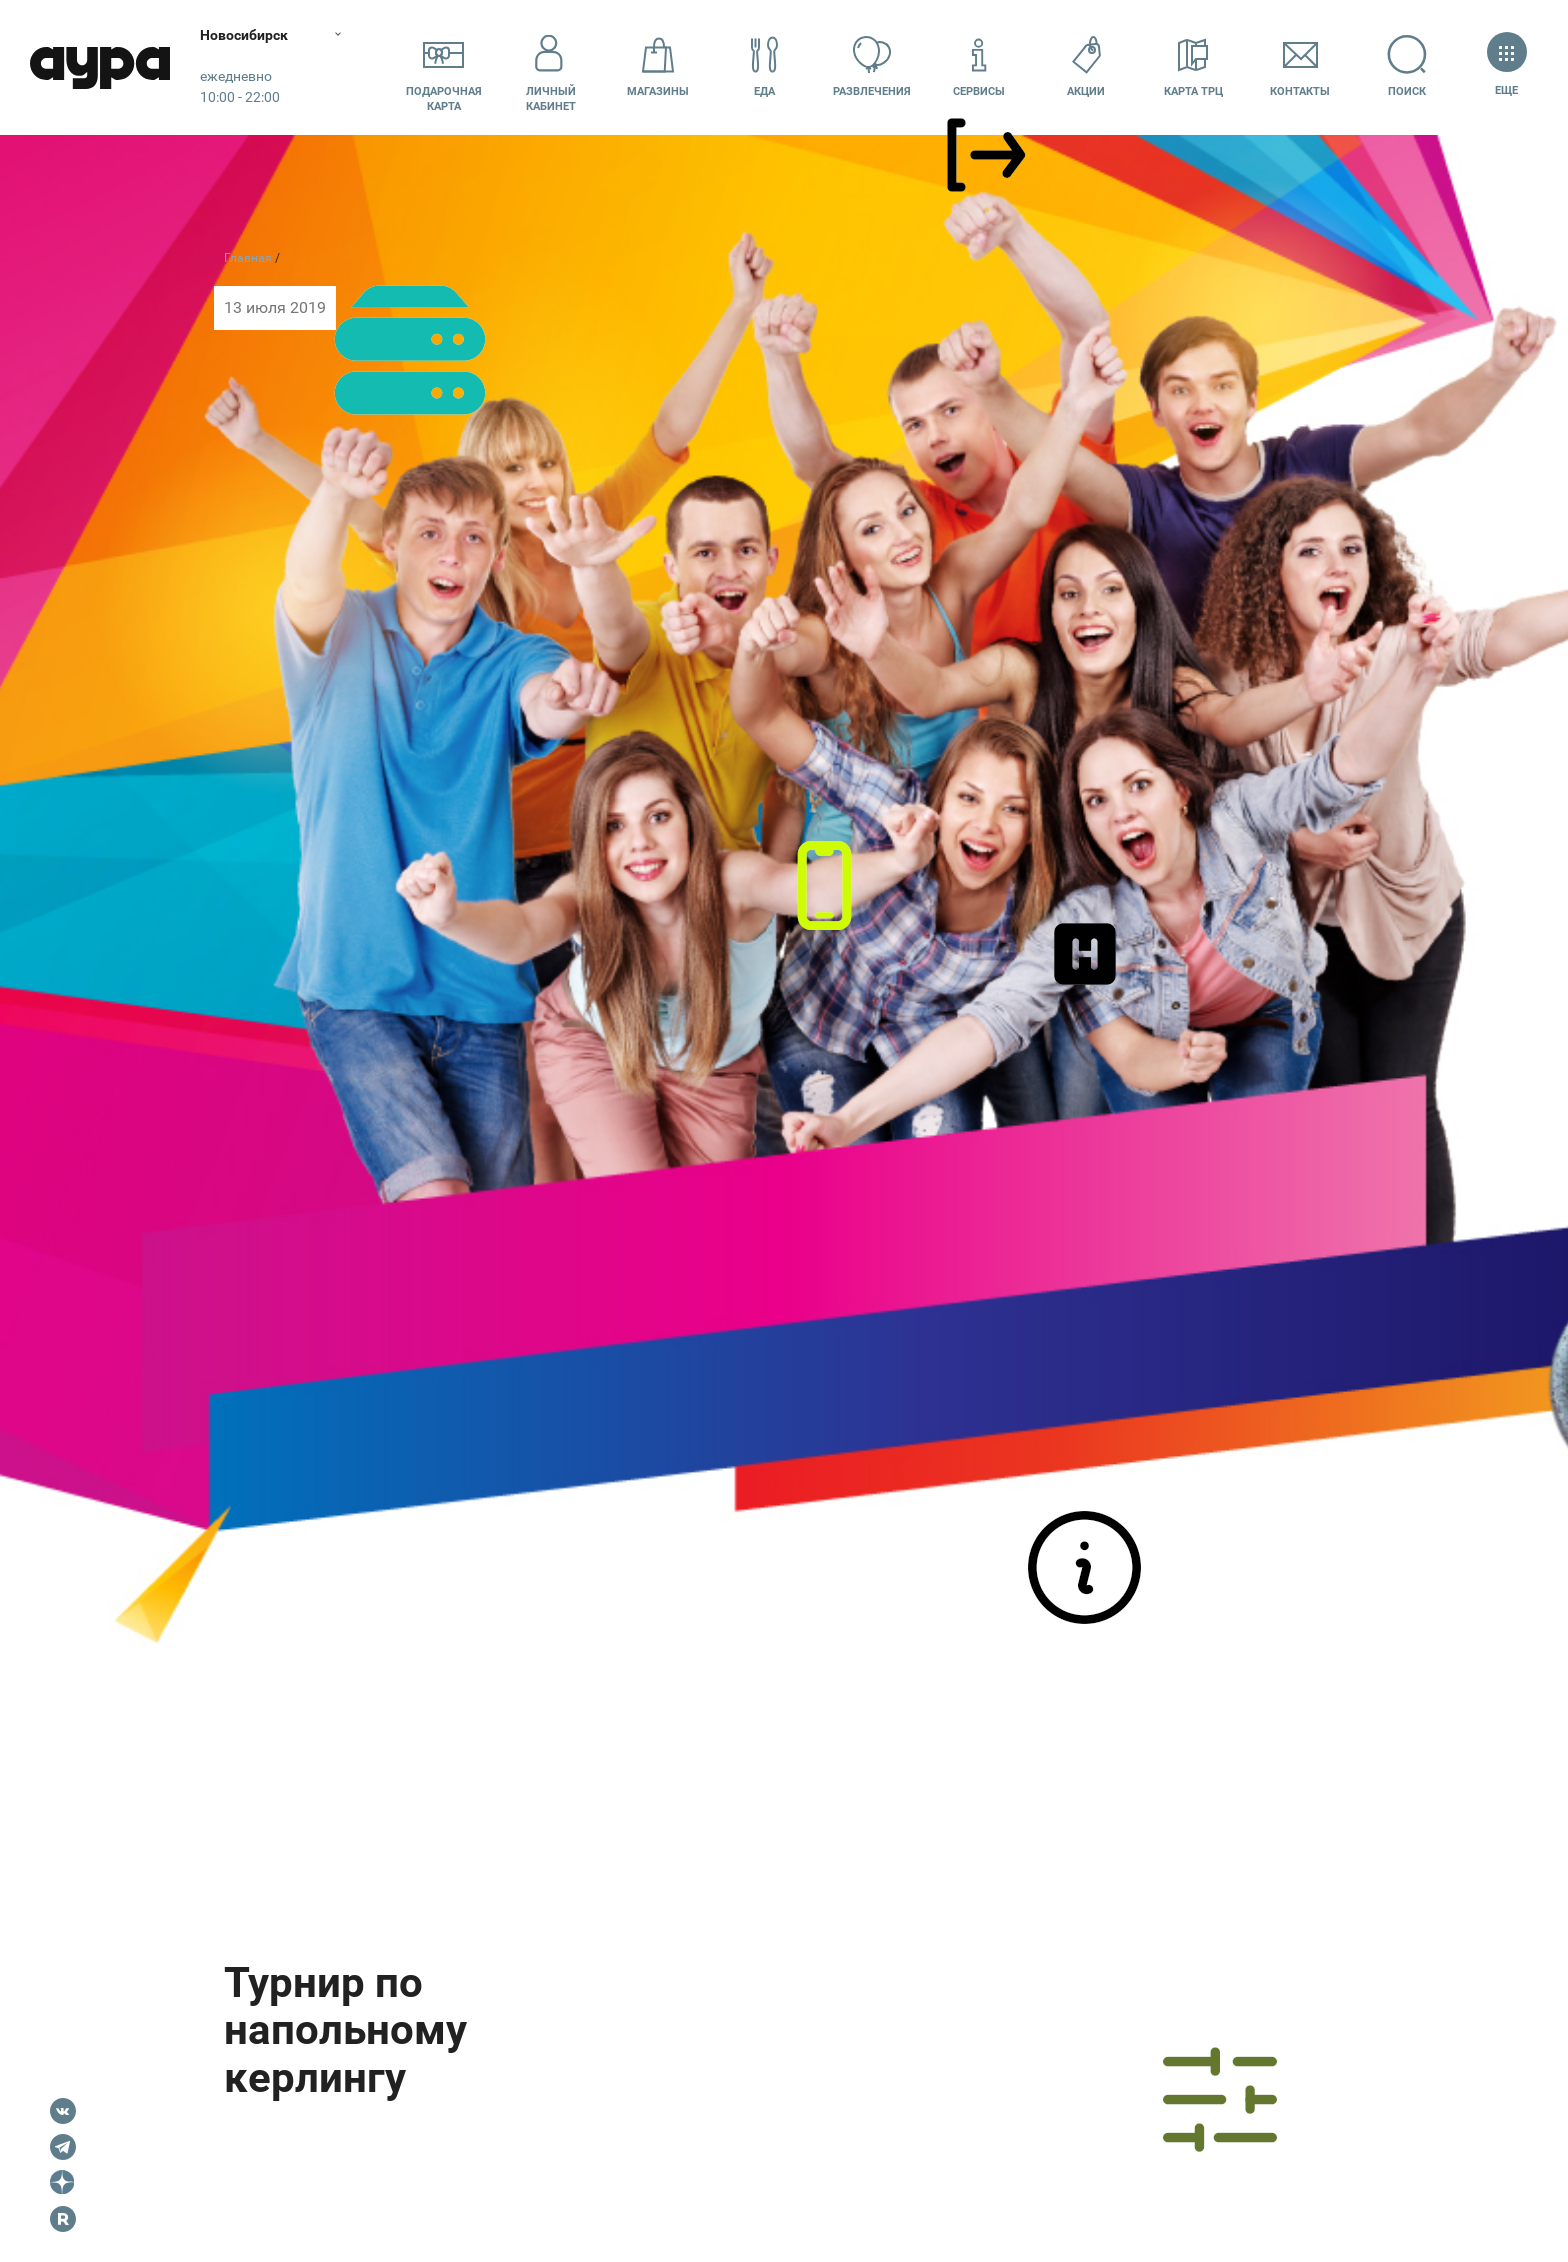 This screenshot has height=2262, width=1568. Describe the element at coordinates (1220, 2098) in the screenshot. I see `adjust settings or preferences` at that location.